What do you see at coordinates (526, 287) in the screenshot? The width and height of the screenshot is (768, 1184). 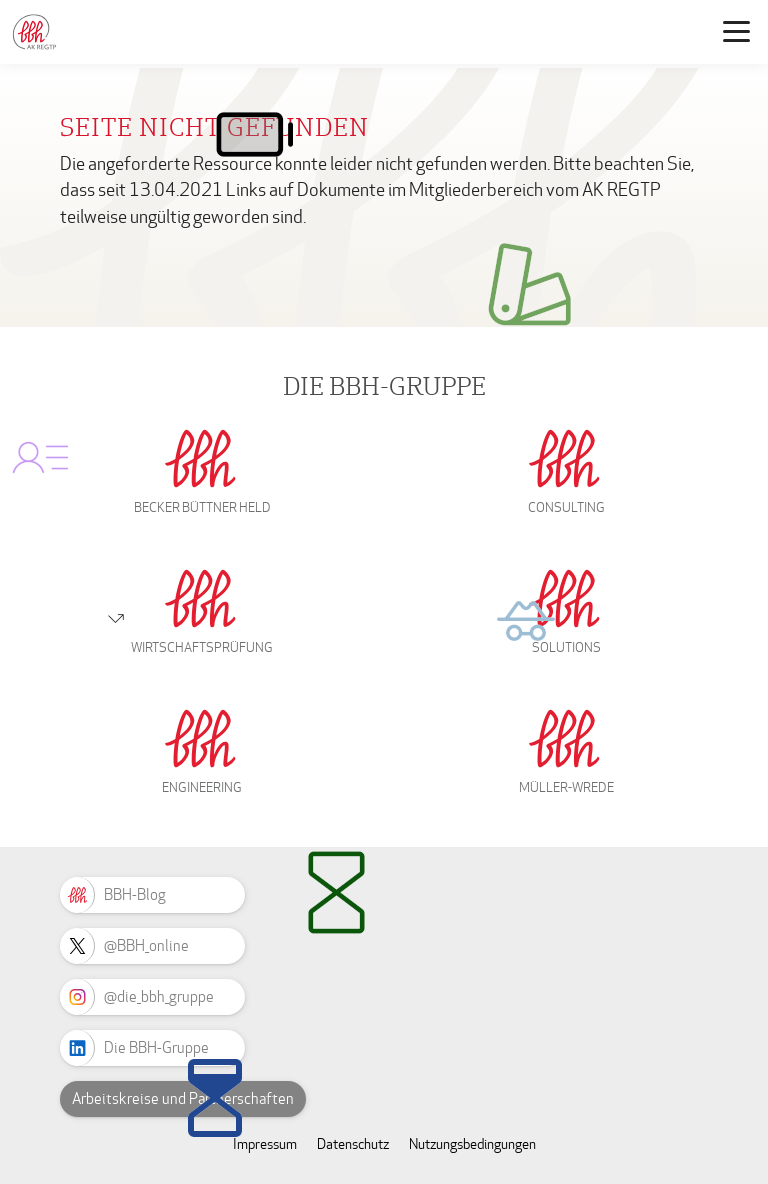 I see `open color palette or swatches` at bounding box center [526, 287].